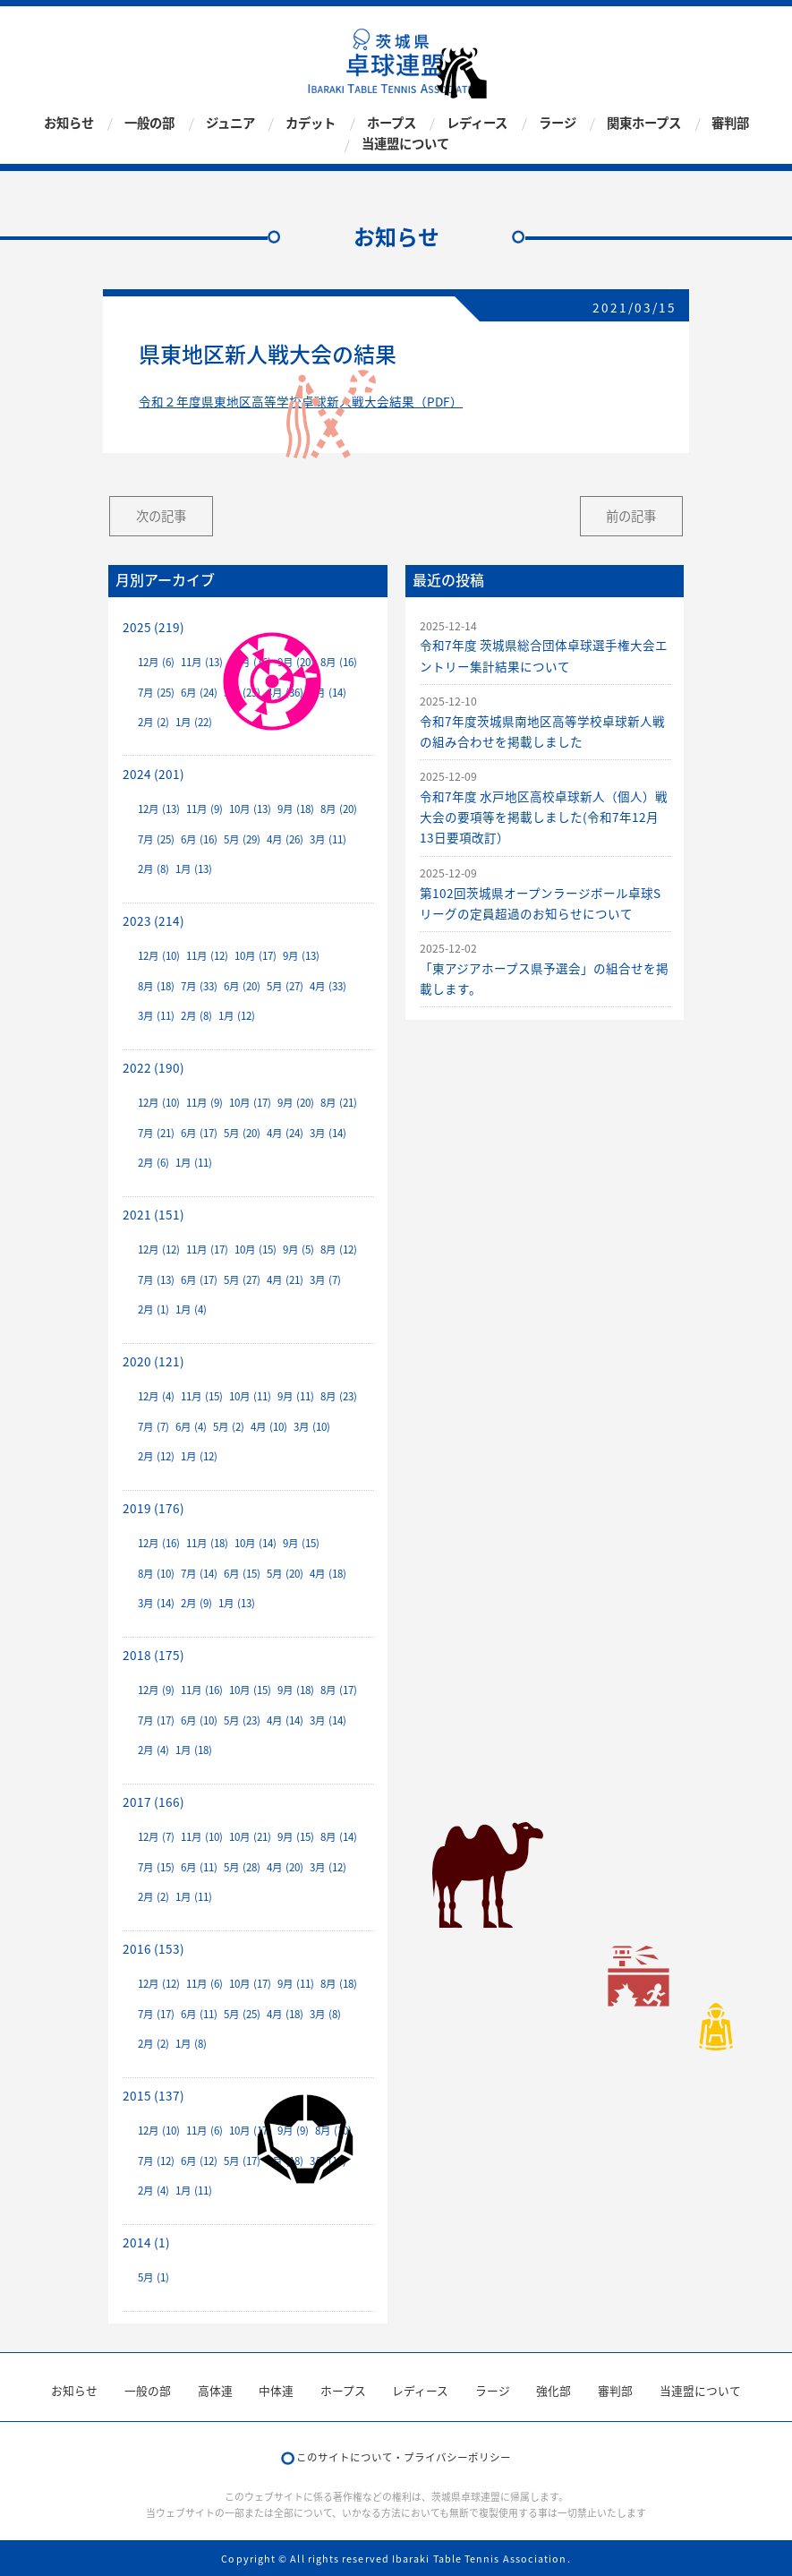 The width and height of the screenshot is (792, 2576). What do you see at coordinates (305, 2139) in the screenshot?
I see `launch Metroid or Samus-themed game content` at bounding box center [305, 2139].